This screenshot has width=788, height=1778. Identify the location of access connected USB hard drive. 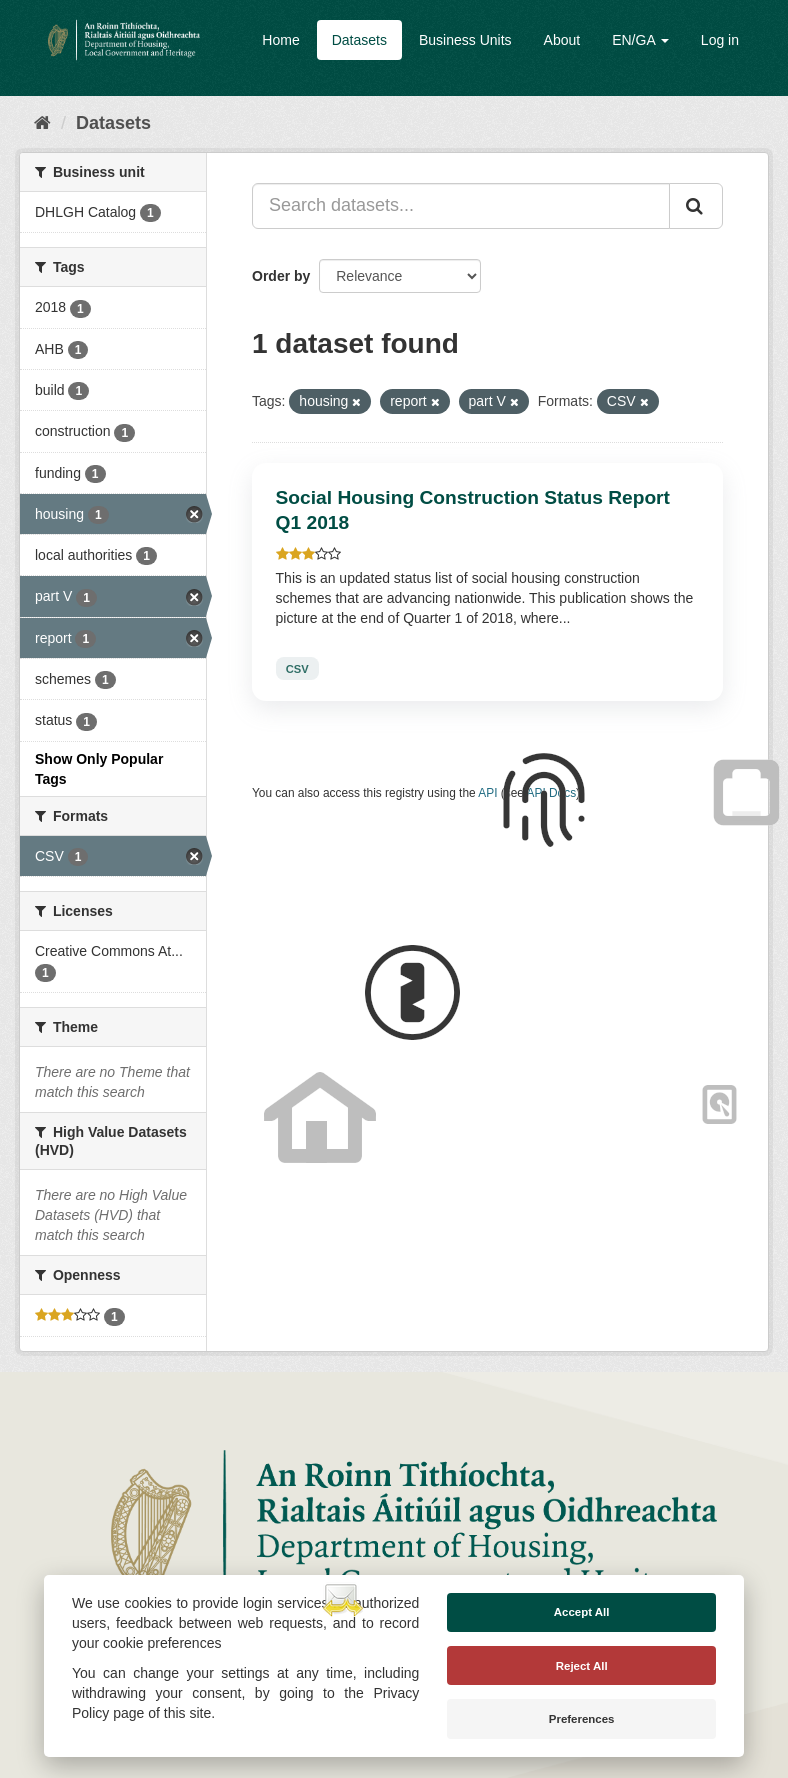
(719, 1104).